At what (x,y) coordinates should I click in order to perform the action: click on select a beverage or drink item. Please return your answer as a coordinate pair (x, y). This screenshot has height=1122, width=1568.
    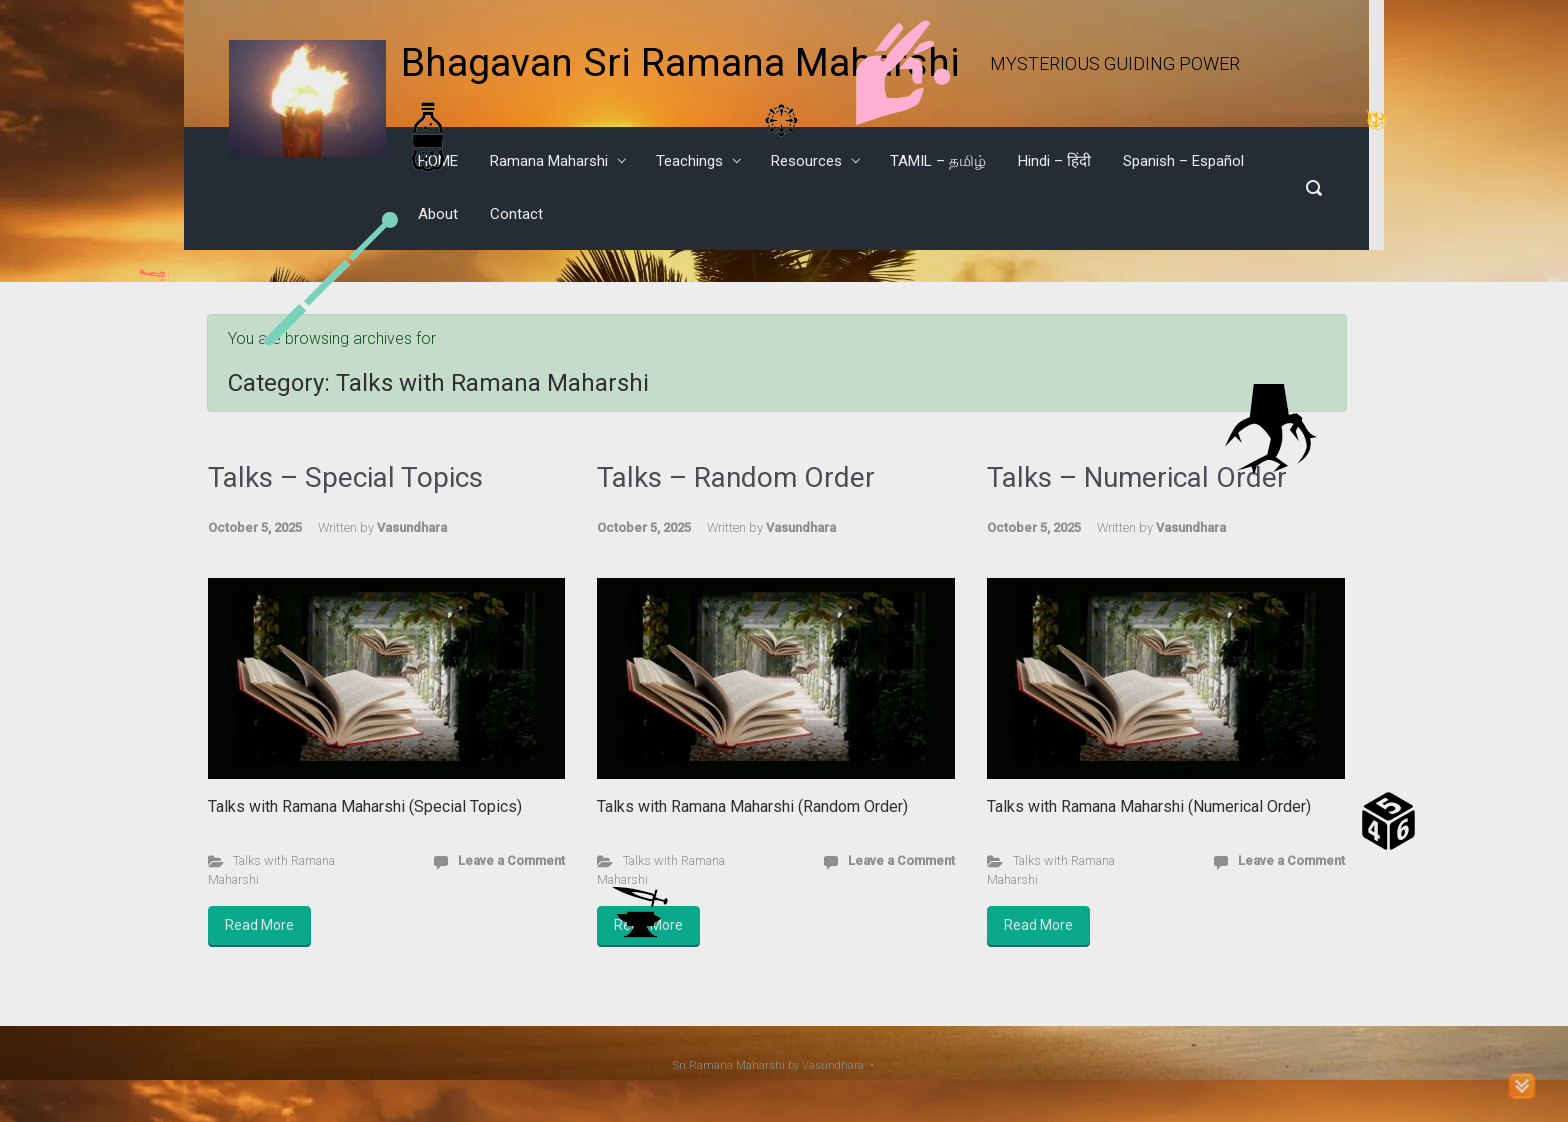
    Looking at the image, I should click on (428, 137).